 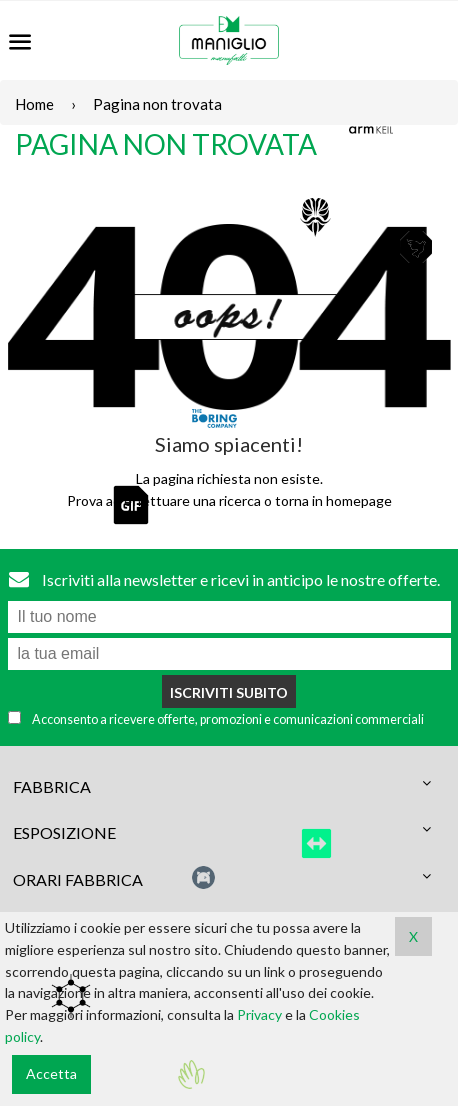 I want to click on attach a GIF file, so click(x=131, y=505).